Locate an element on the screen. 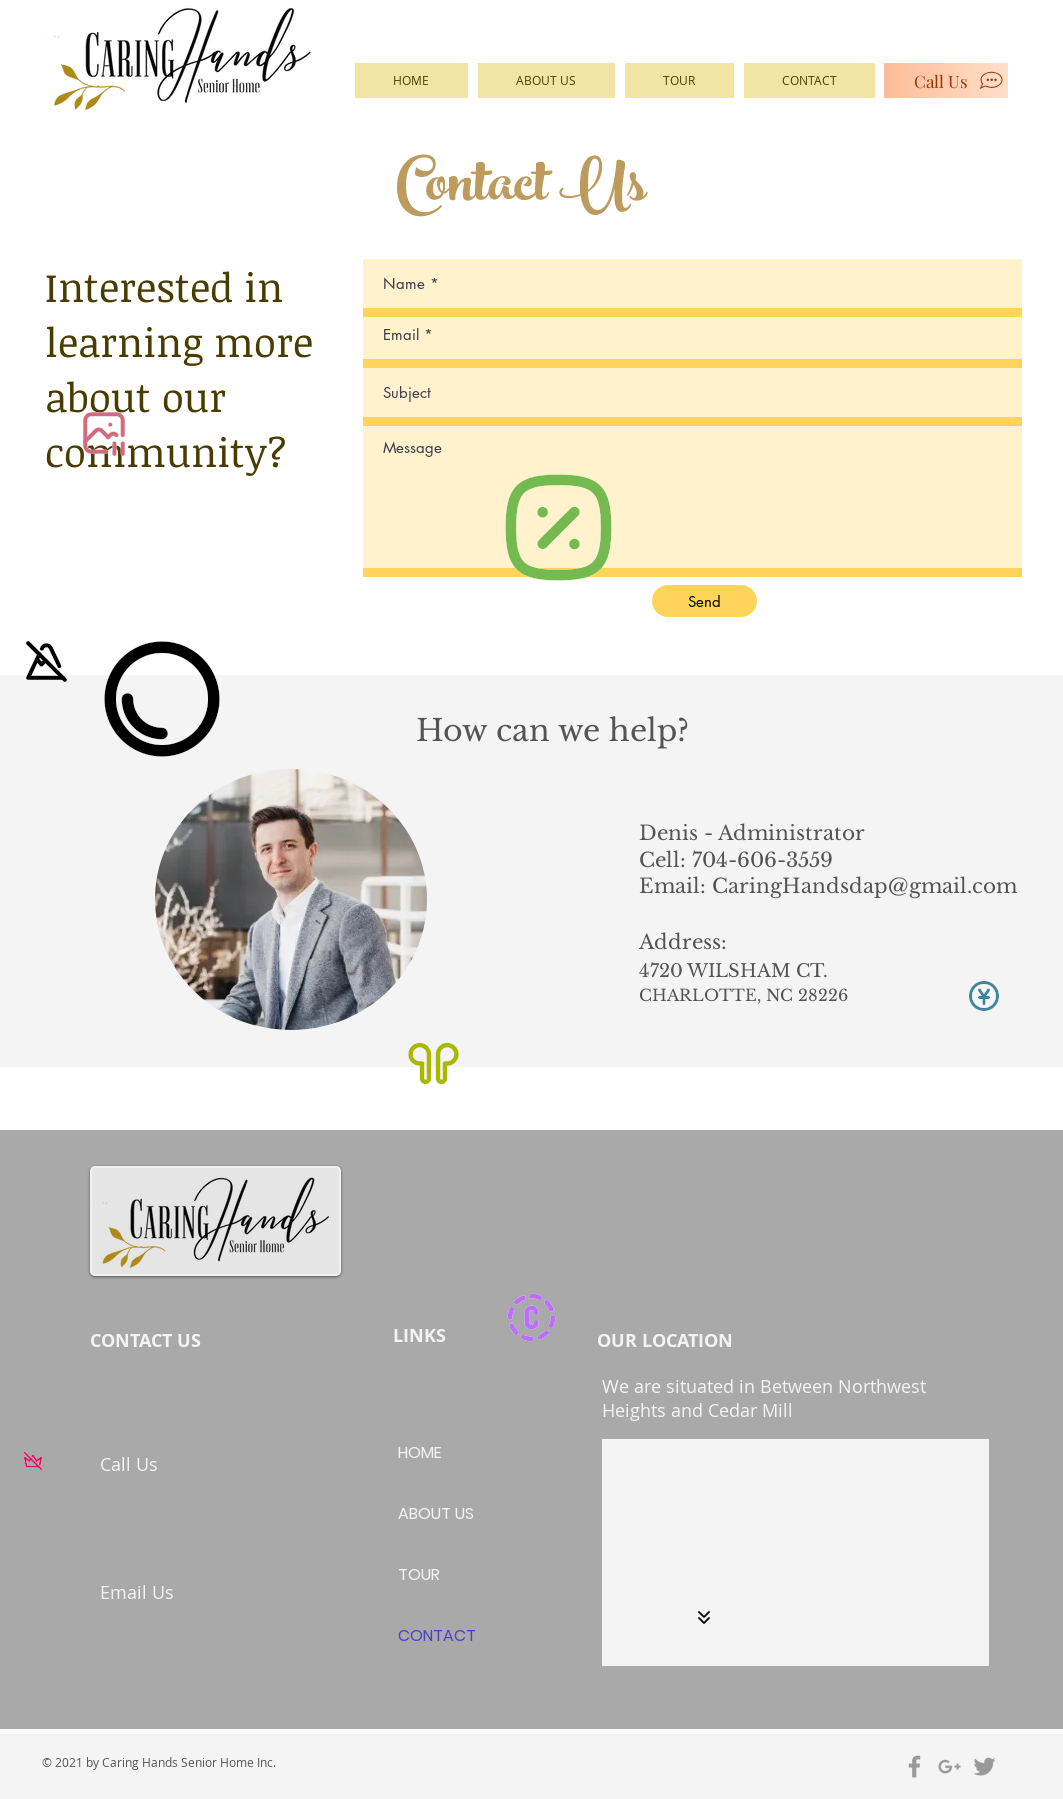 The image size is (1063, 1799). make a payment in chinese yuan is located at coordinates (984, 996).